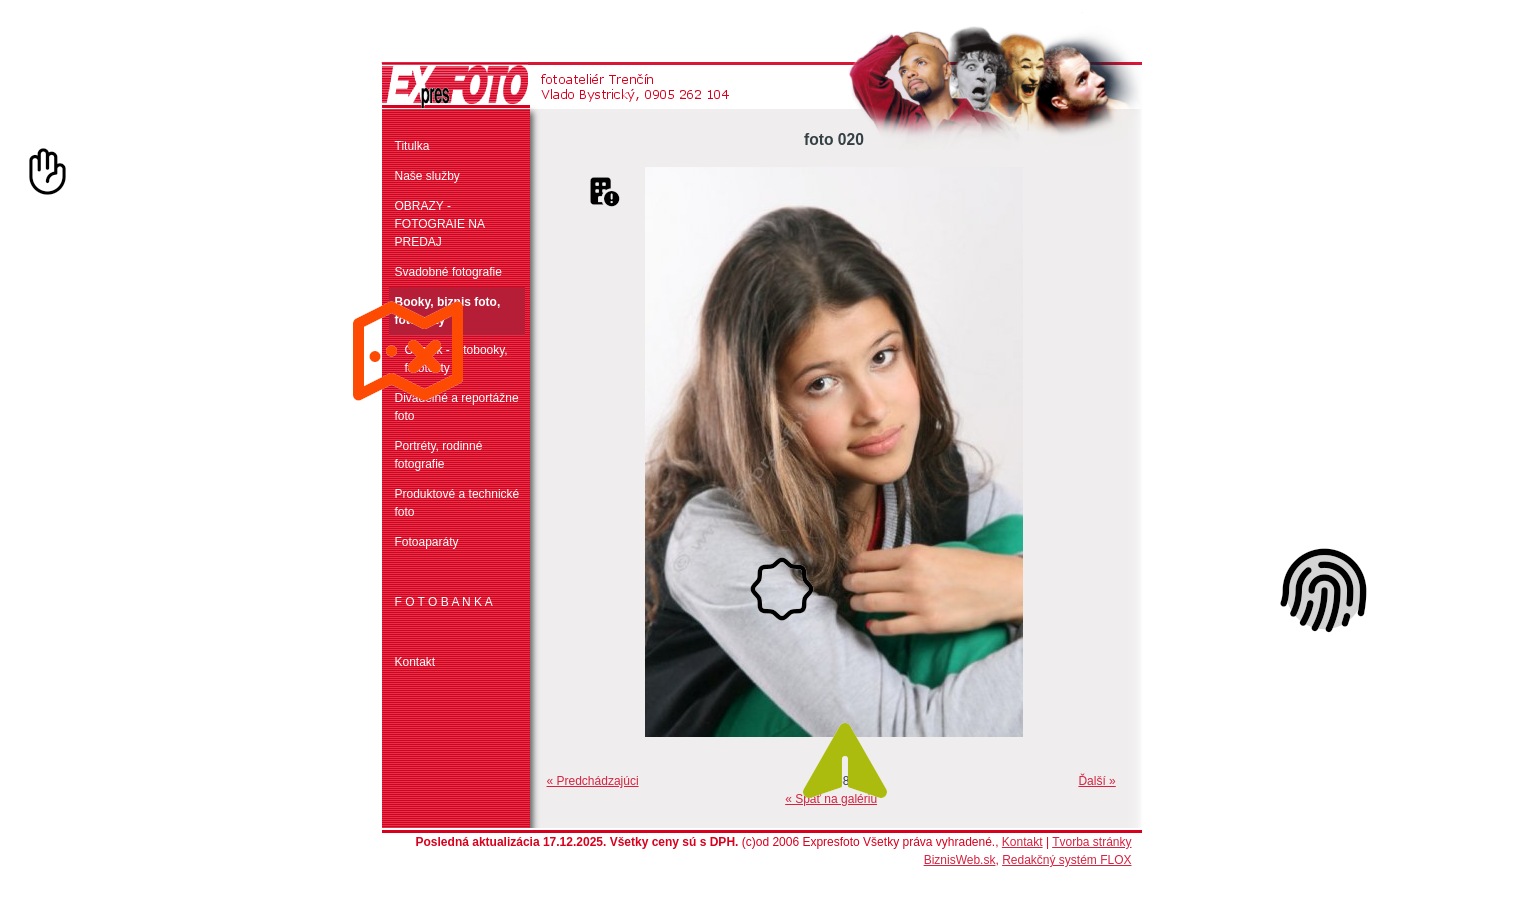 The image size is (1523, 909). Describe the element at coordinates (408, 351) in the screenshot. I see `view route directions on map` at that location.